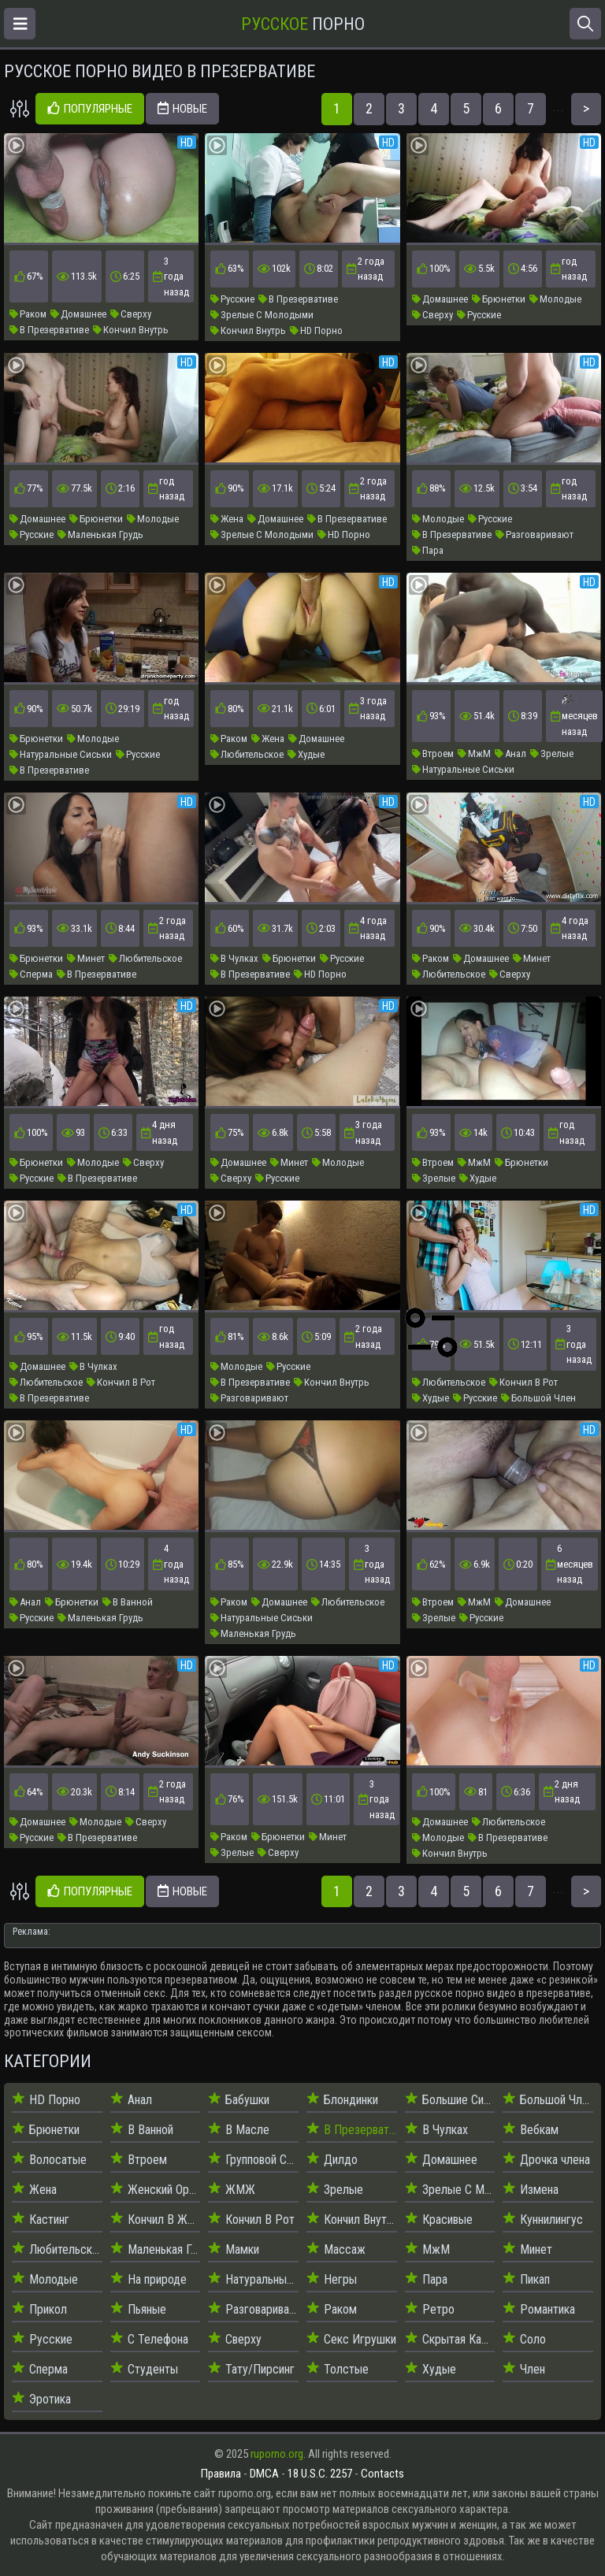  What do you see at coordinates (431, 1332) in the screenshot?
I see `adjust audio equalizer settings` at bounding box center [431, 1332].